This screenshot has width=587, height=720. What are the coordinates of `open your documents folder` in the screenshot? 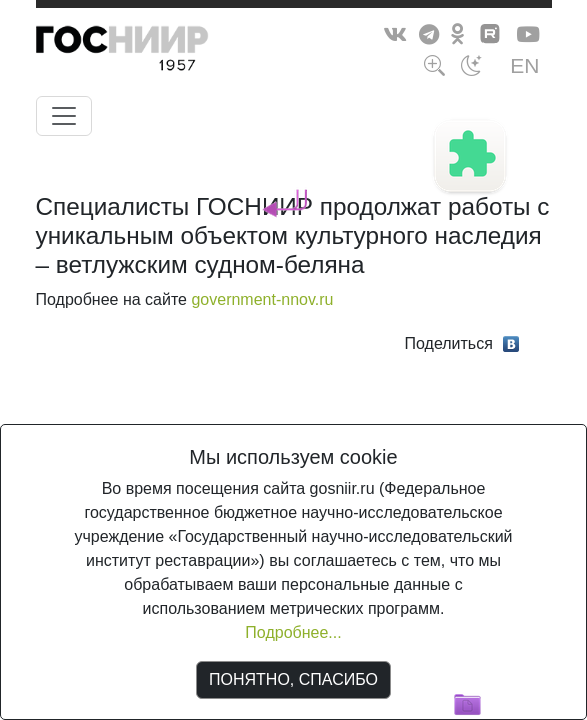 It's located at (467, 704).